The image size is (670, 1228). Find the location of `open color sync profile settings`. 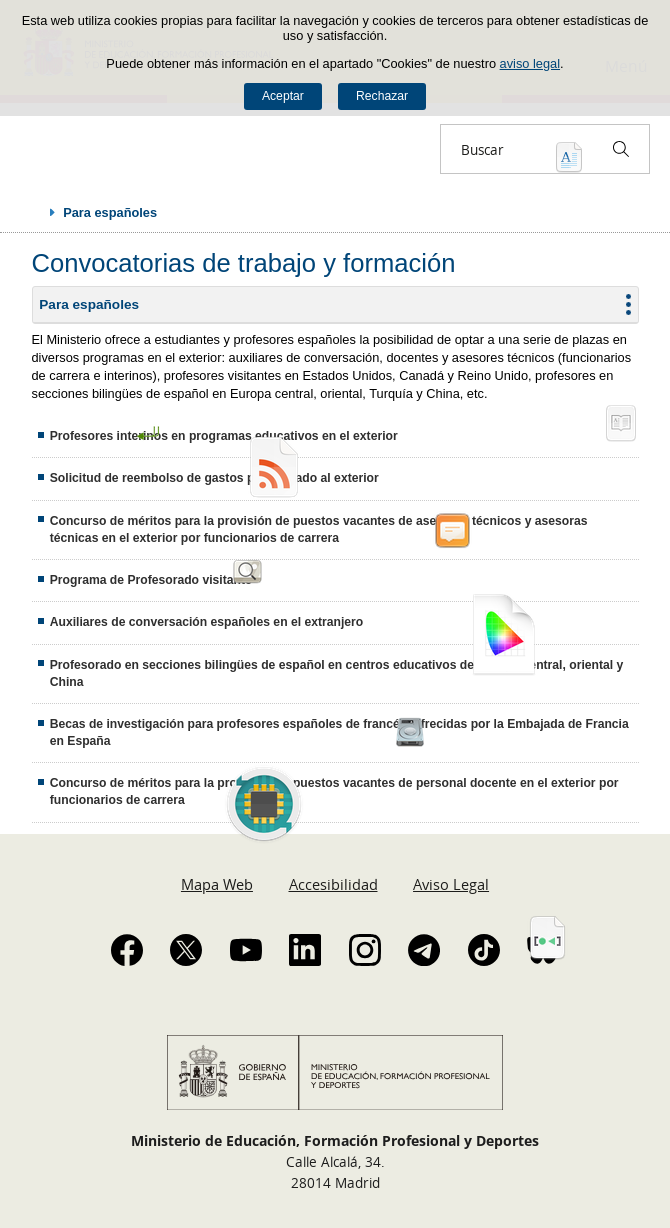

open color sync profile settings is located at coordinates (504, 636).